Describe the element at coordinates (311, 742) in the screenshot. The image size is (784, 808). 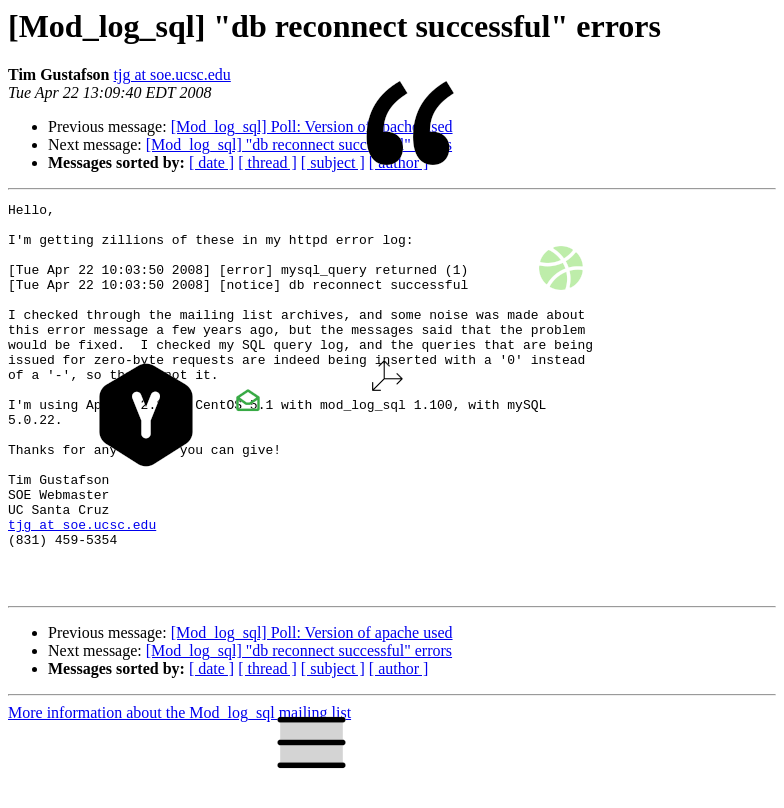
I see `view items in list format` at that location.